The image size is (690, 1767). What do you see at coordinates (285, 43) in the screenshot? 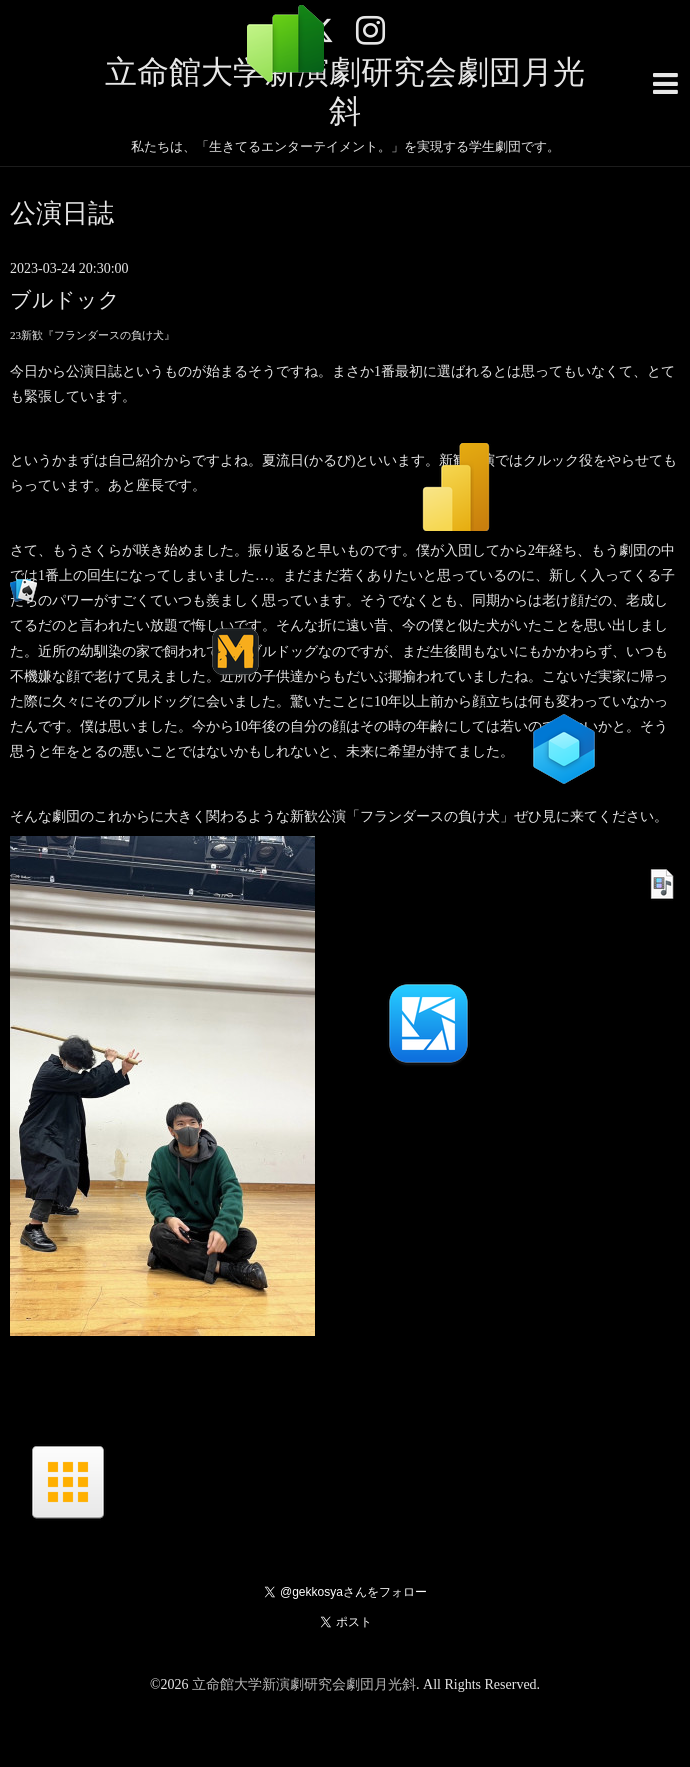
I see `open microsoft viva insights app` at bounding box center [285, 43].